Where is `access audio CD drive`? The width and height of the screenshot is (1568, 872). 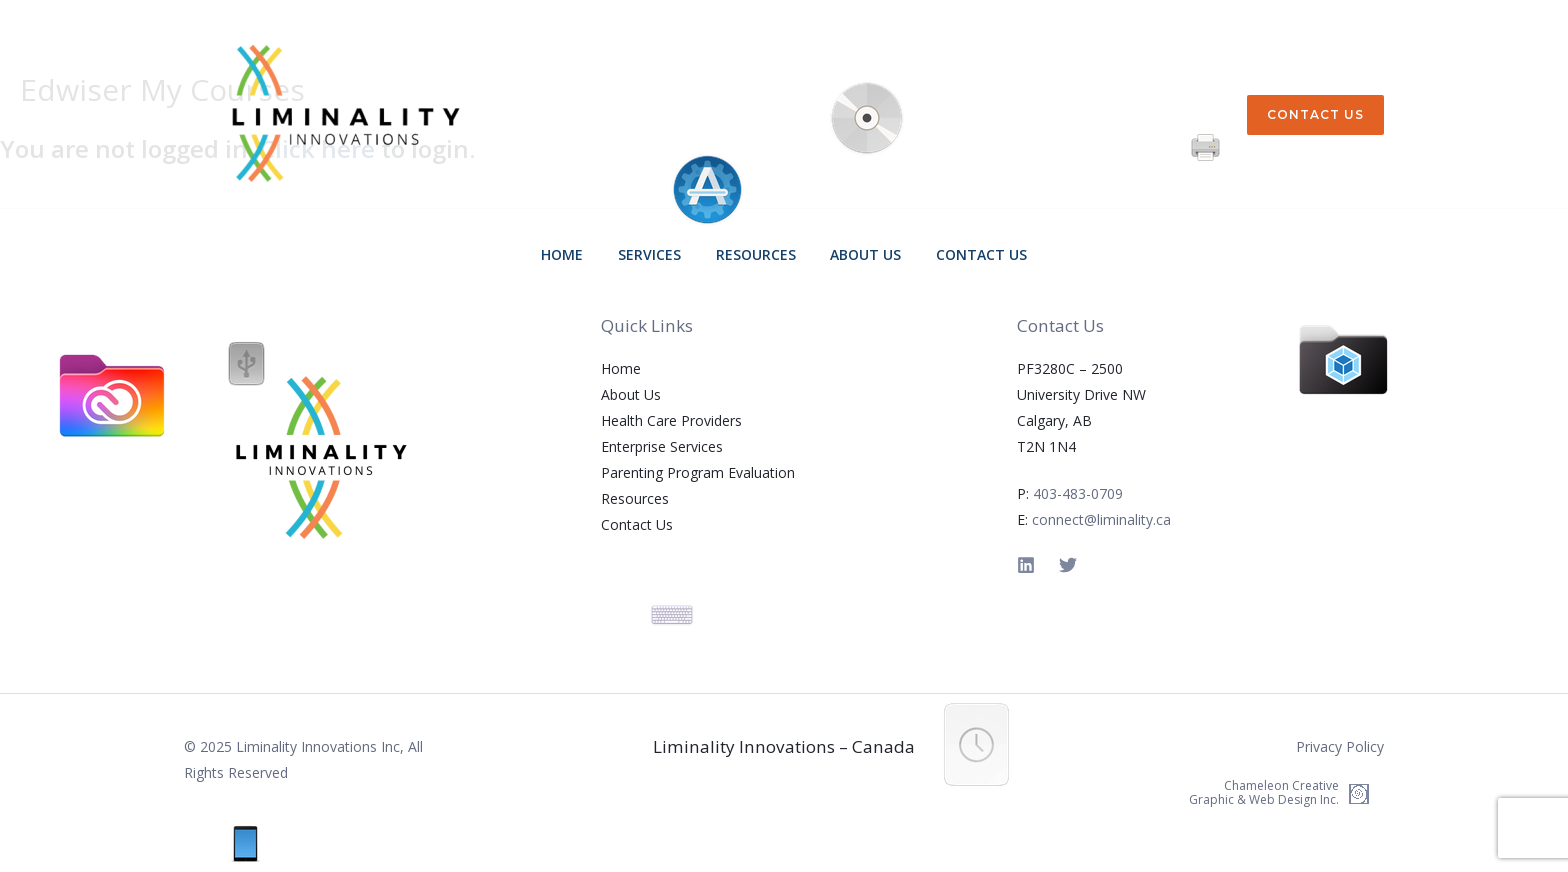
access audio CD drive is located at coordinates (867, 118).